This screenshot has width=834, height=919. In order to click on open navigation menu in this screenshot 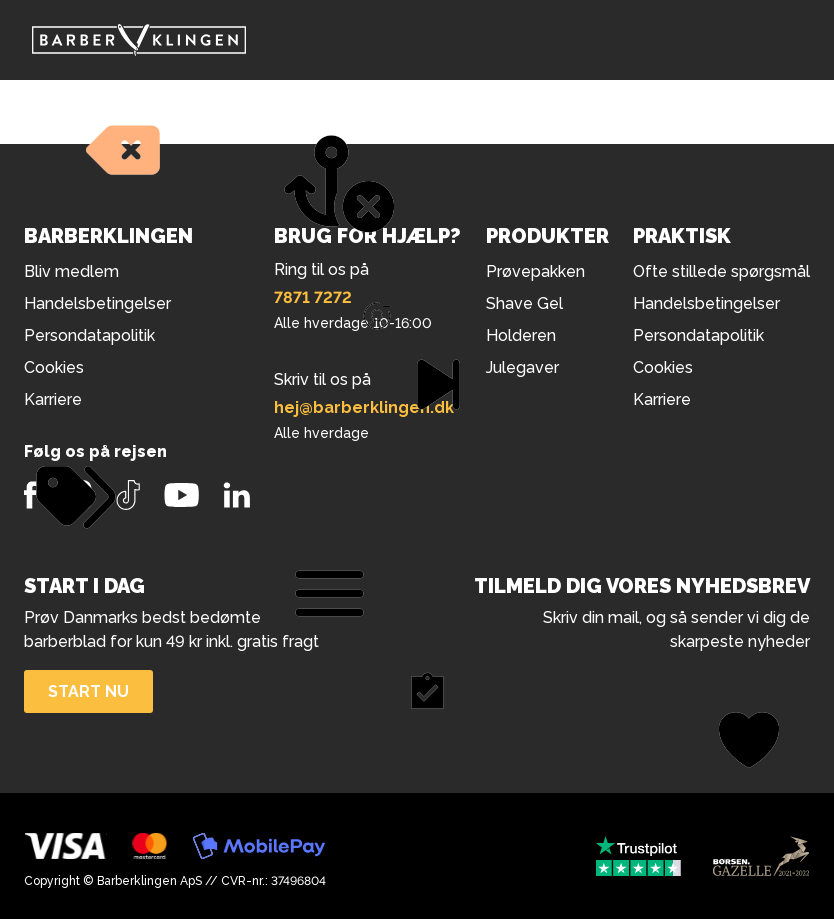, I will do `click(329, 593)`.